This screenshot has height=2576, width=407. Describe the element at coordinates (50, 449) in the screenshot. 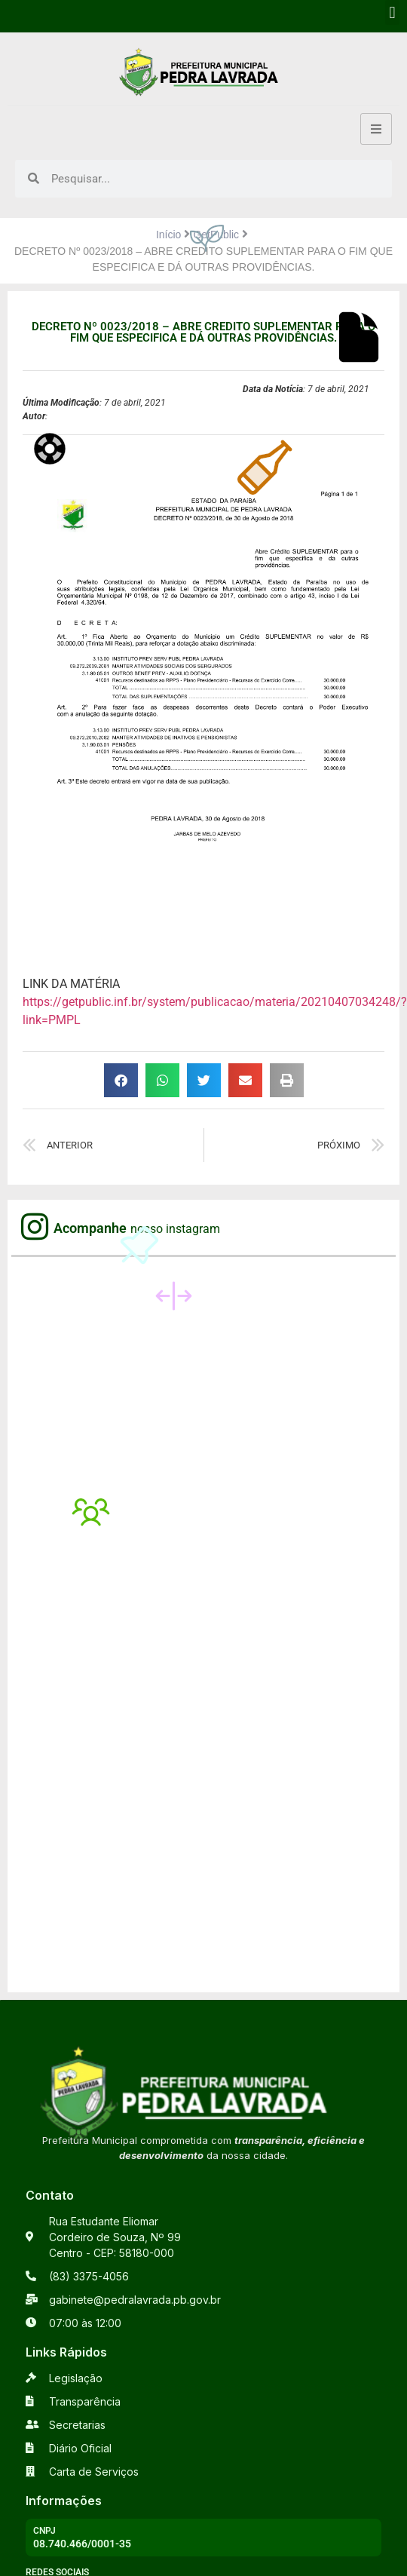

I see `access help and support options` at that location.